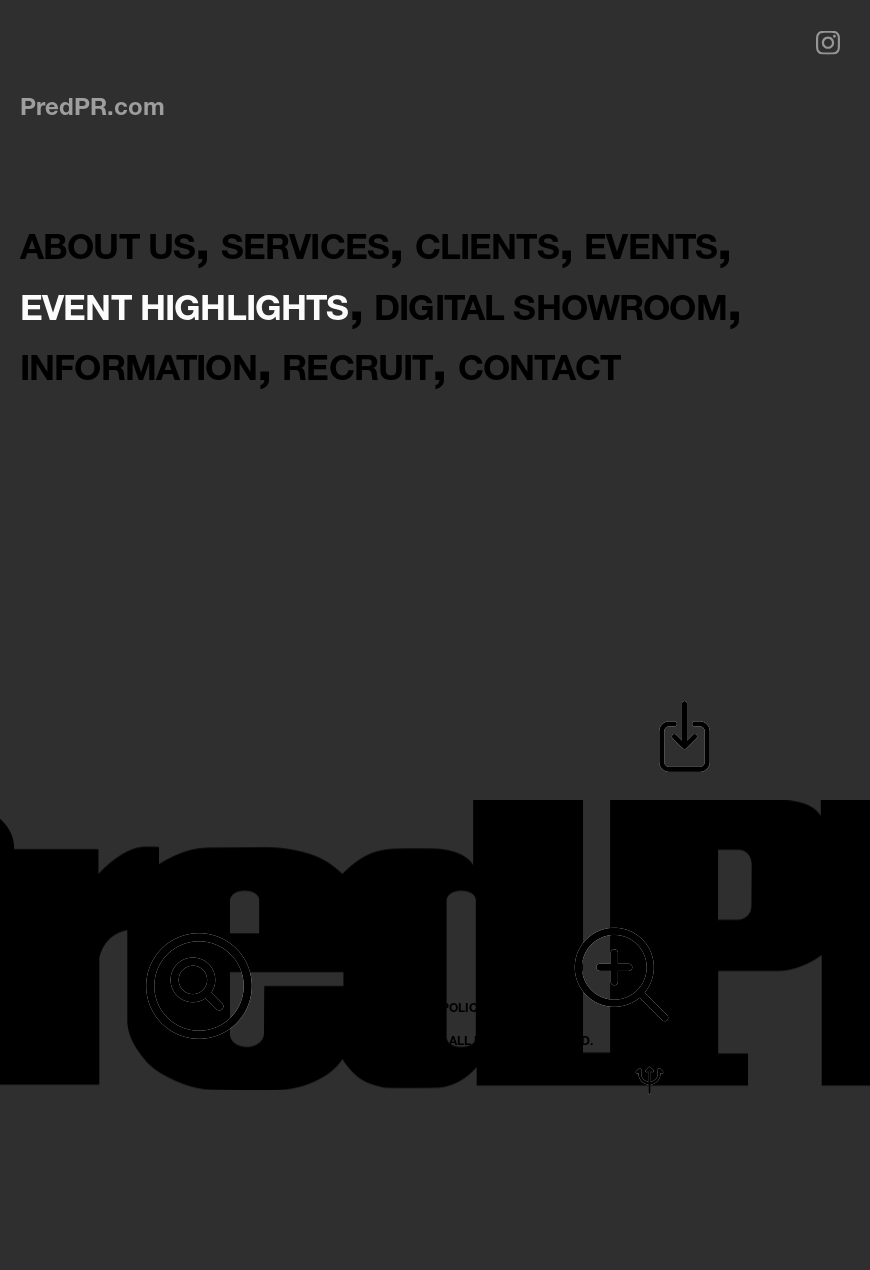 This screenshot has width=870, height=1270. I want to click on download file to device, so click(684, 736).